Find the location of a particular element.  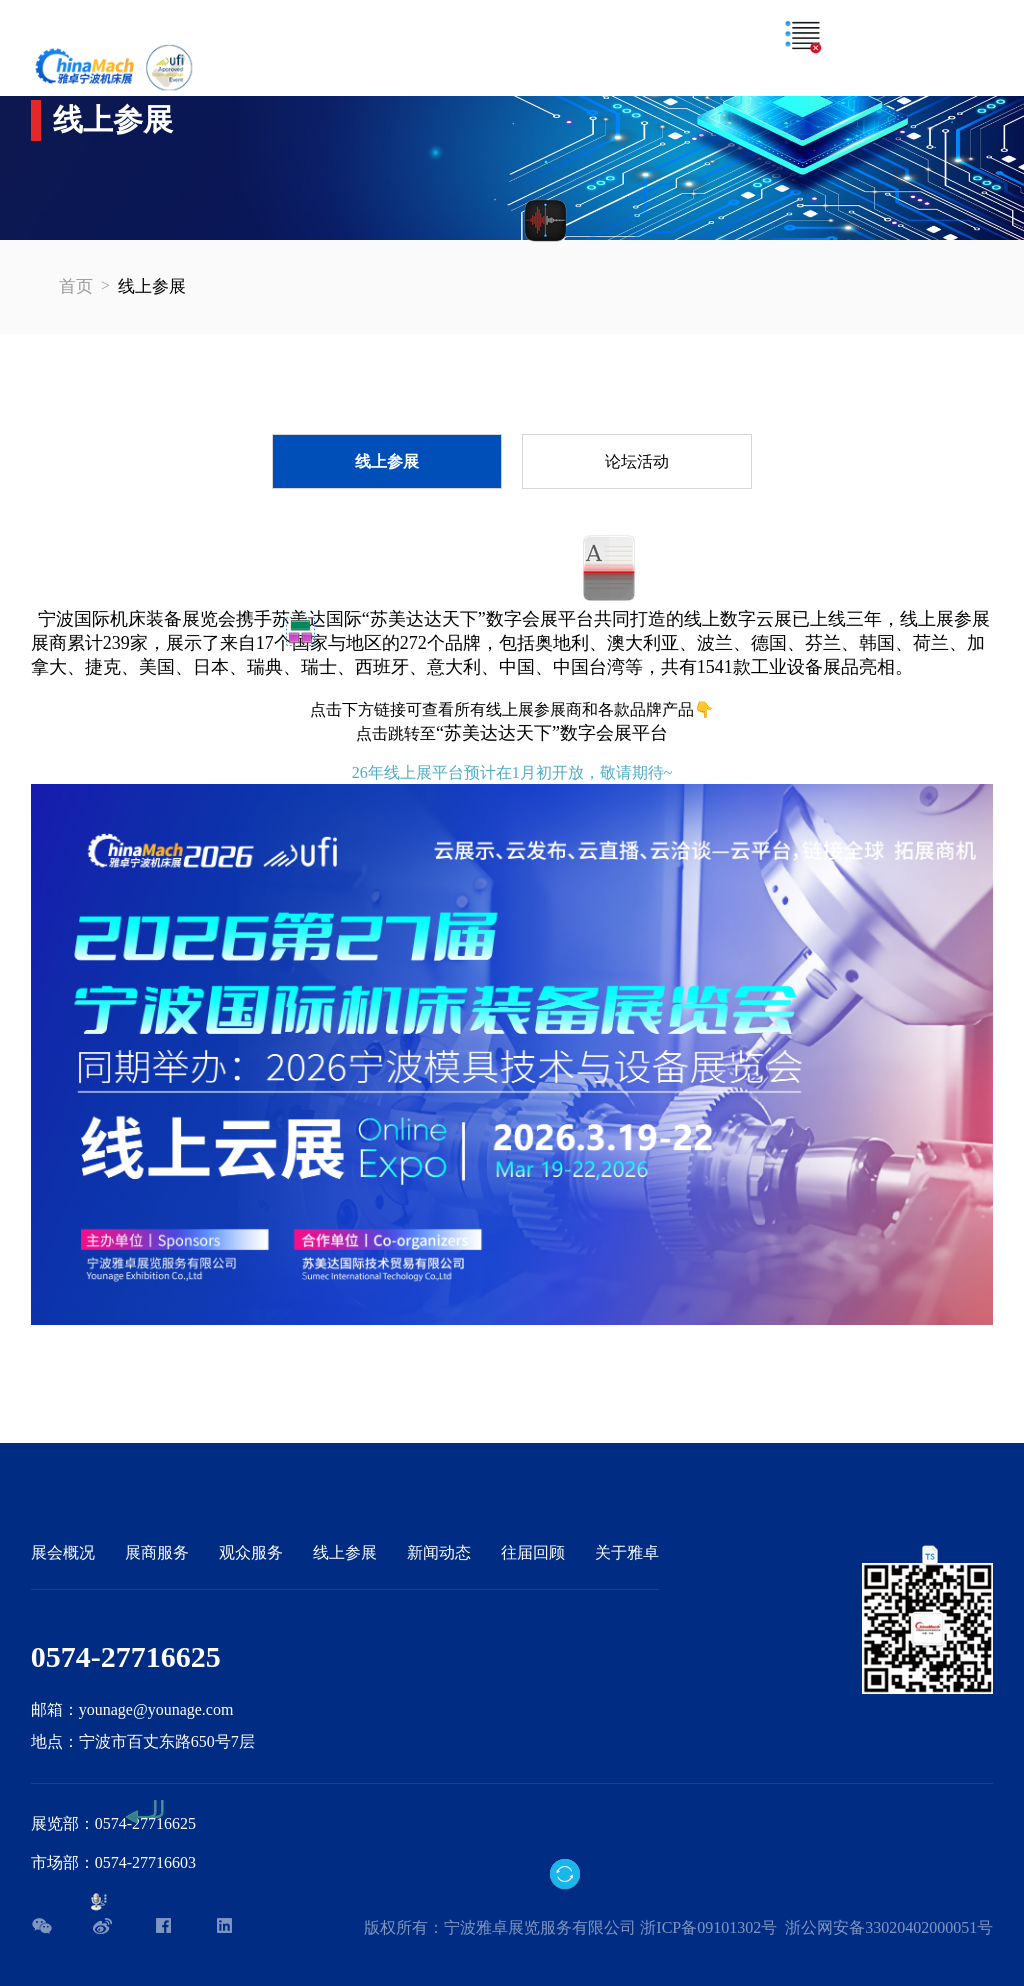

open document scanner app is located at coordinates (609, 568).